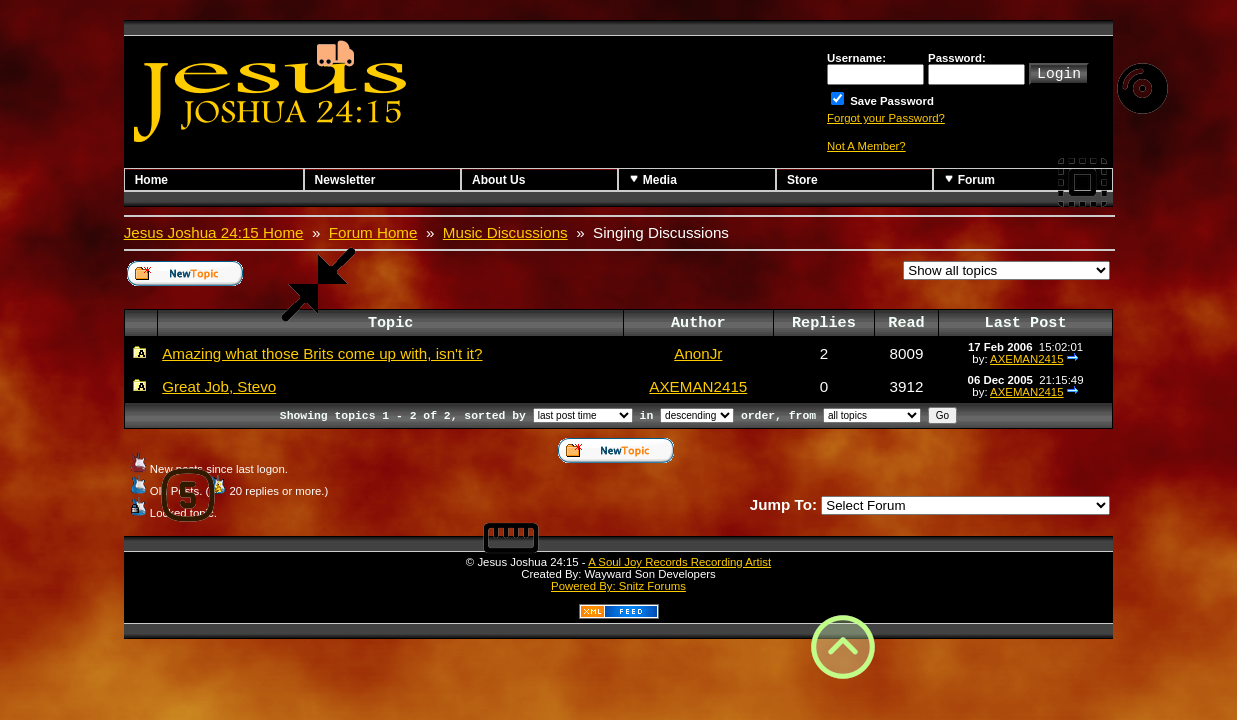 This screenshot has width=1237, height=720. What do you see at coordinates (318, 284) in the screenshot?
I see `exit fullscreen mode` at bounding box center [318, 284].